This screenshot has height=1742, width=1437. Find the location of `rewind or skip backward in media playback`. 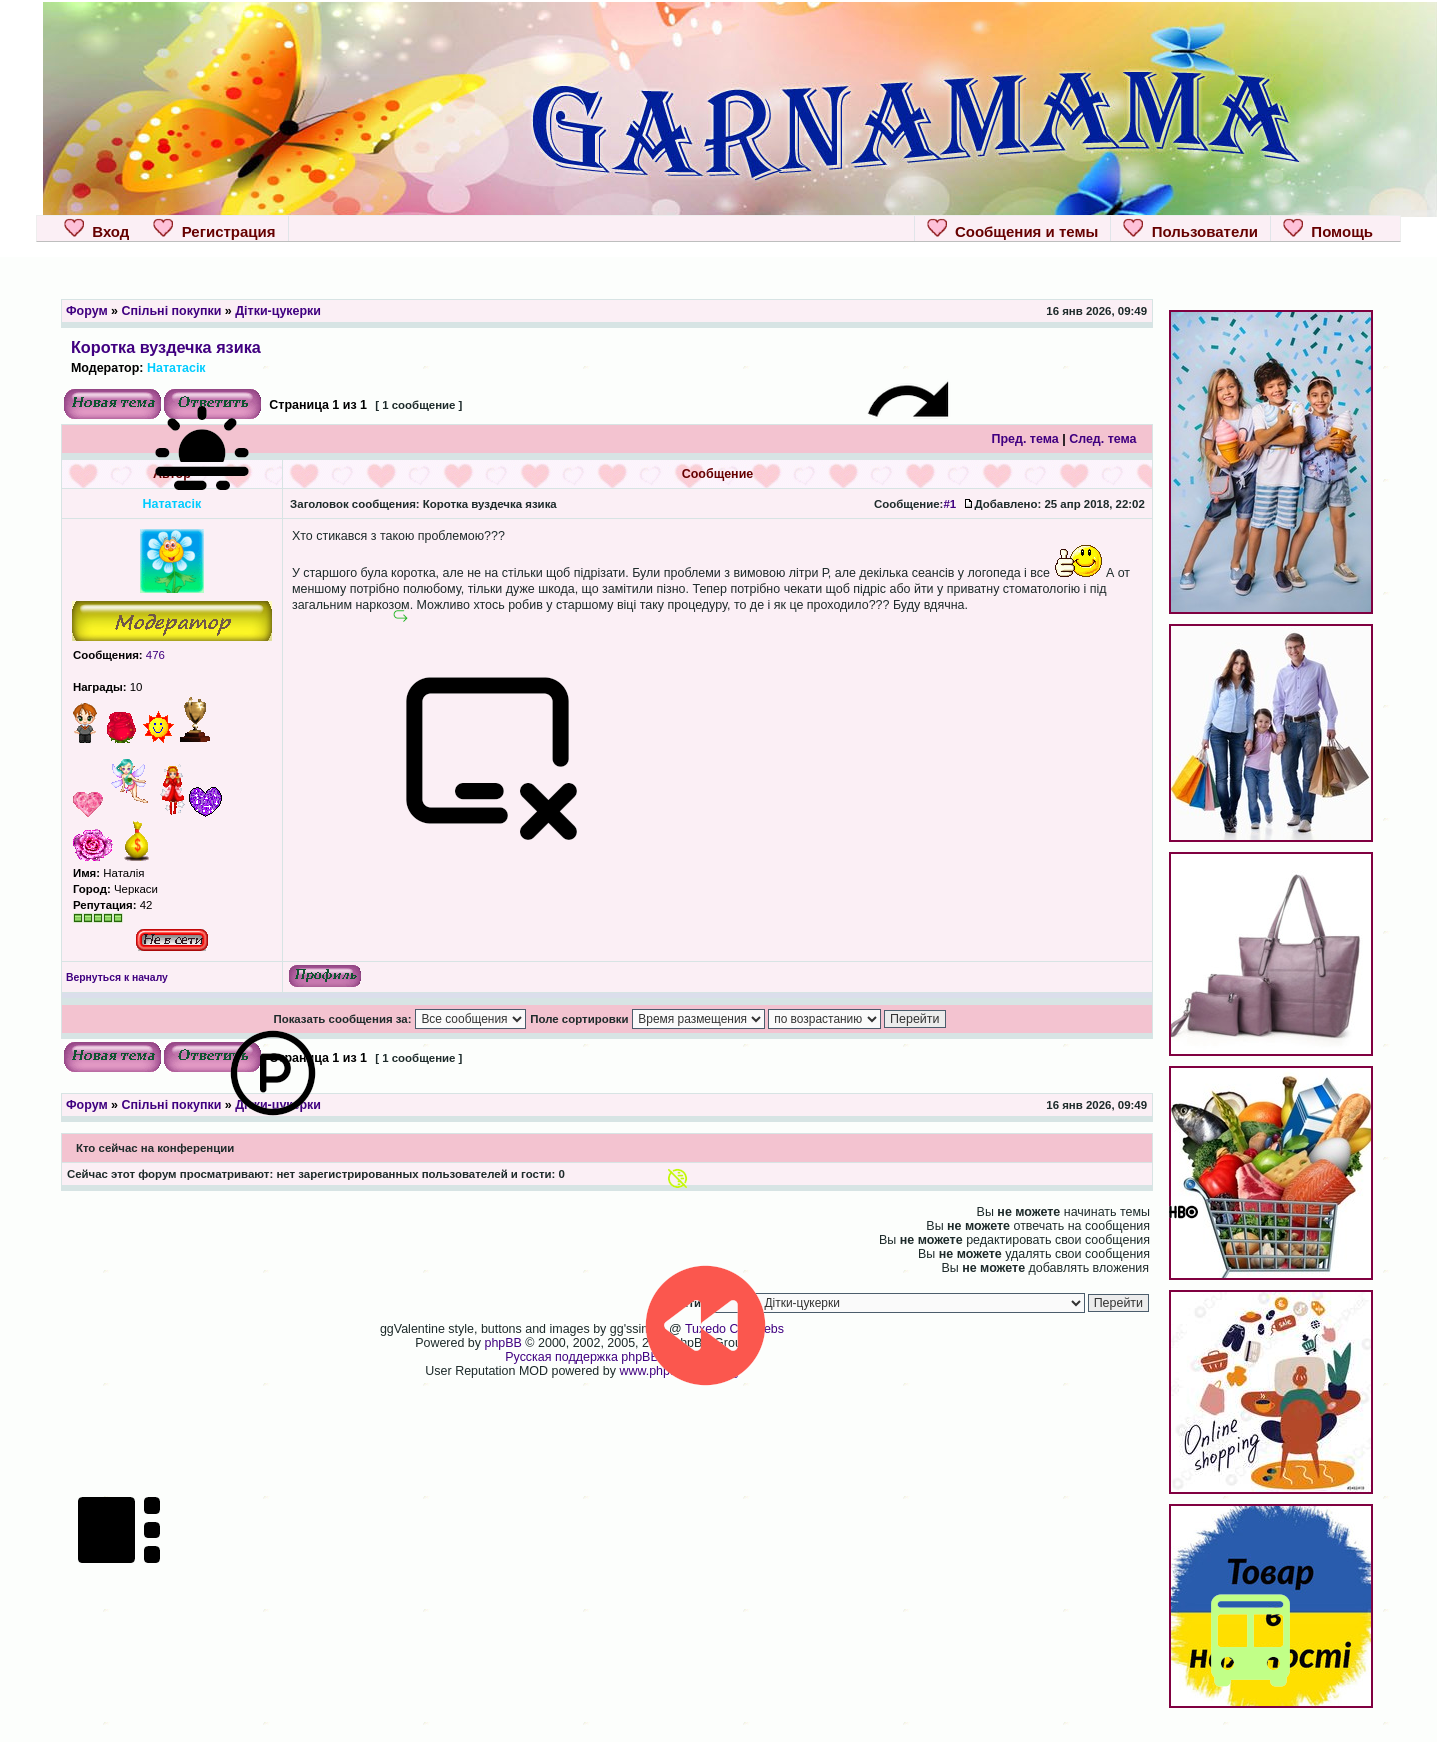

rewind or skip backward in media playback is located at coordinates (705, 1325).